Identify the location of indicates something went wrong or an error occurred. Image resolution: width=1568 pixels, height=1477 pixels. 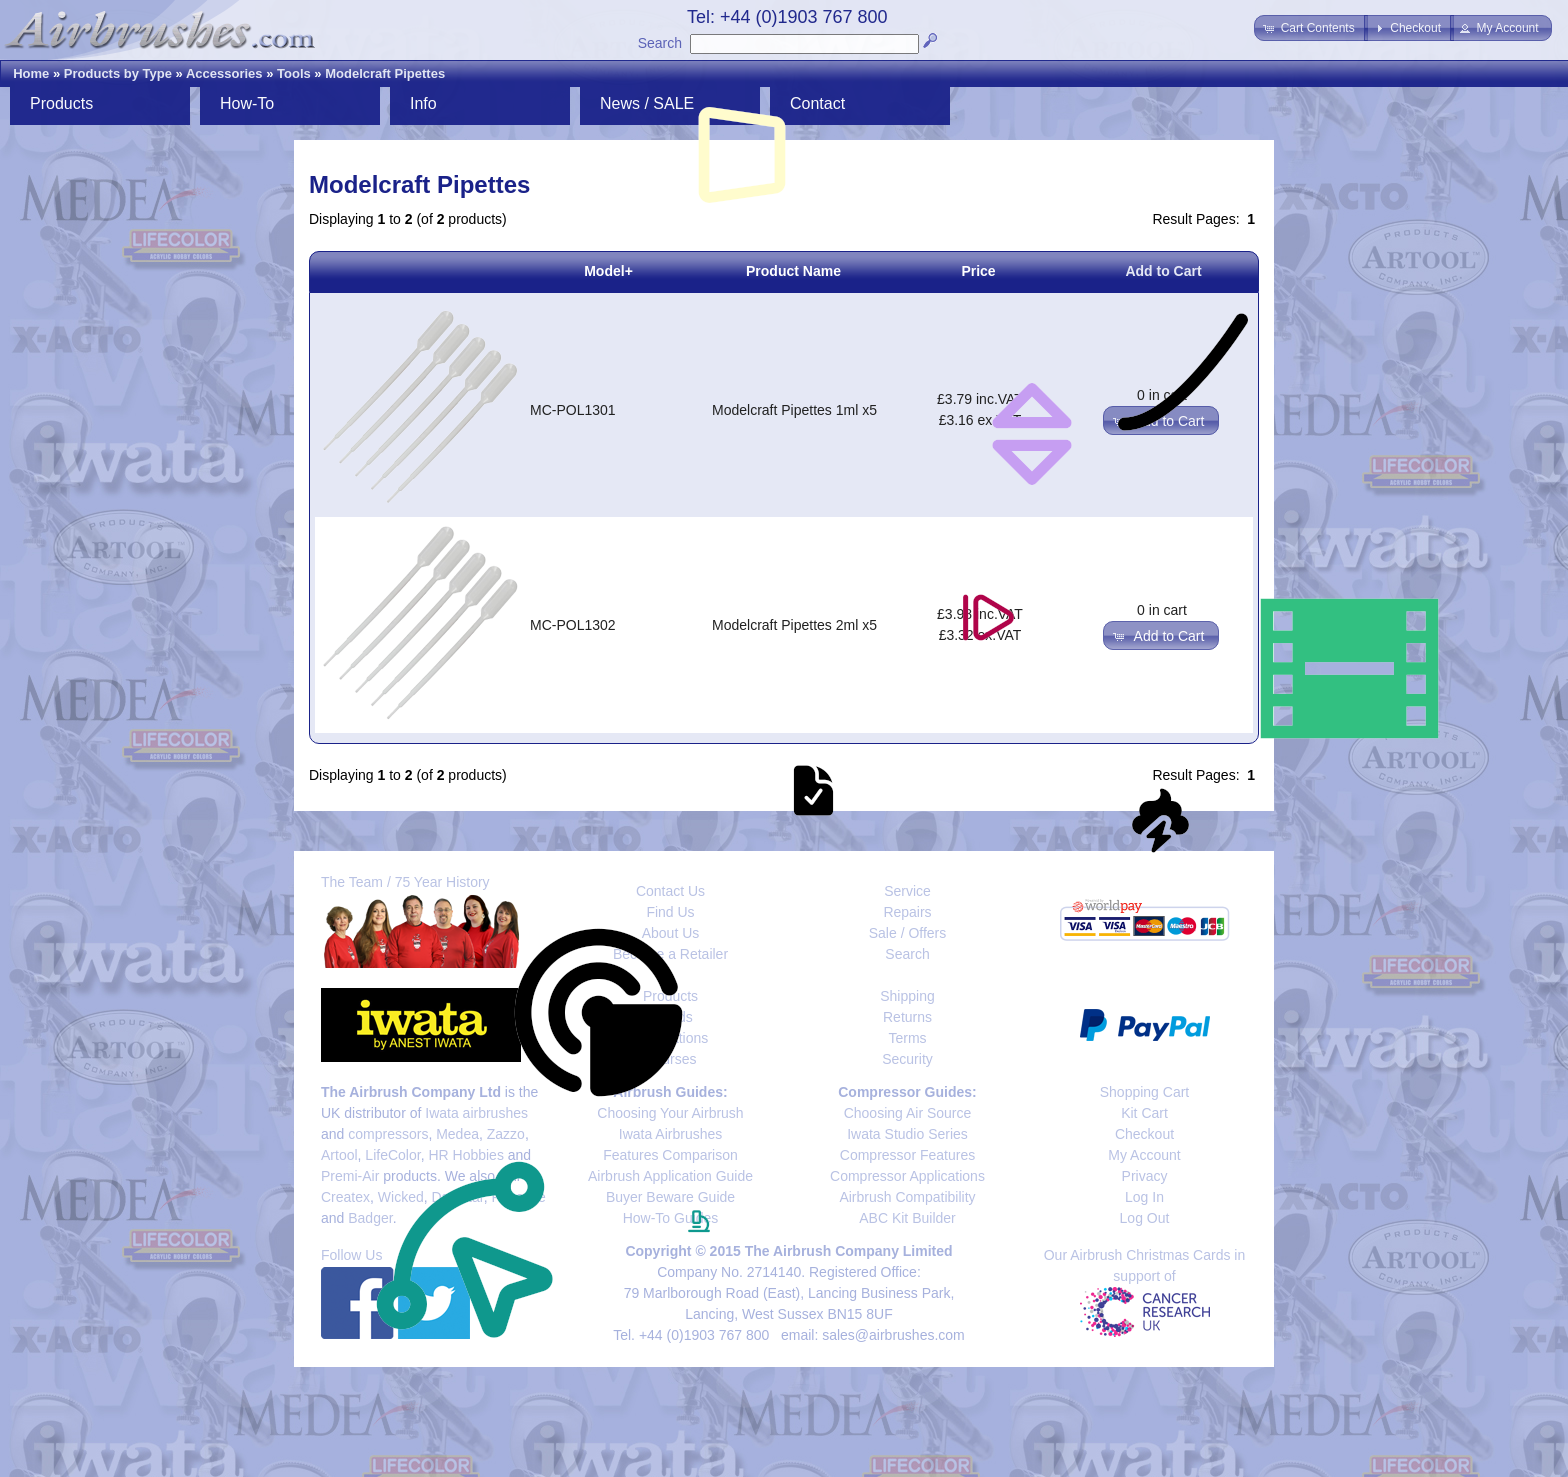
(1160, 820).